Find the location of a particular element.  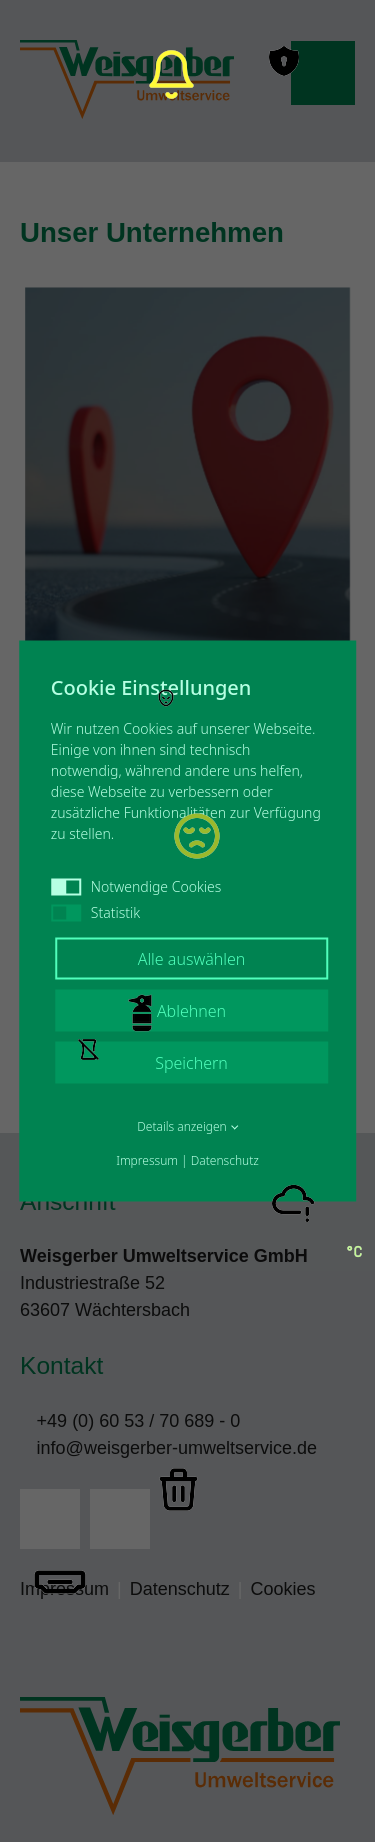

disable vertical panorama mode is located at coordinates (88, 1049).